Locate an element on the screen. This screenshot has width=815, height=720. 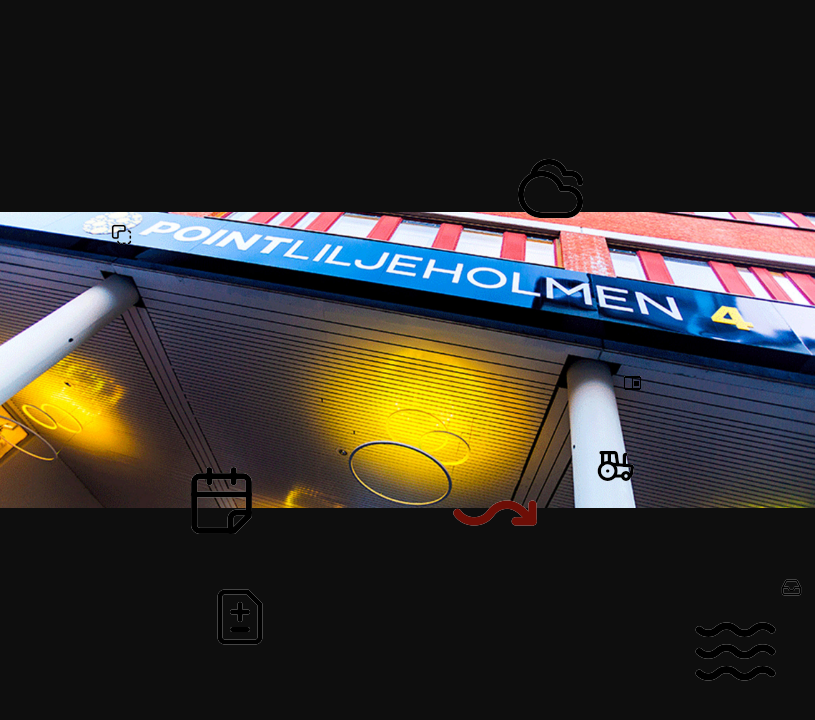
access farm or agricultural equipment settings is located at coordinates (616, 466).